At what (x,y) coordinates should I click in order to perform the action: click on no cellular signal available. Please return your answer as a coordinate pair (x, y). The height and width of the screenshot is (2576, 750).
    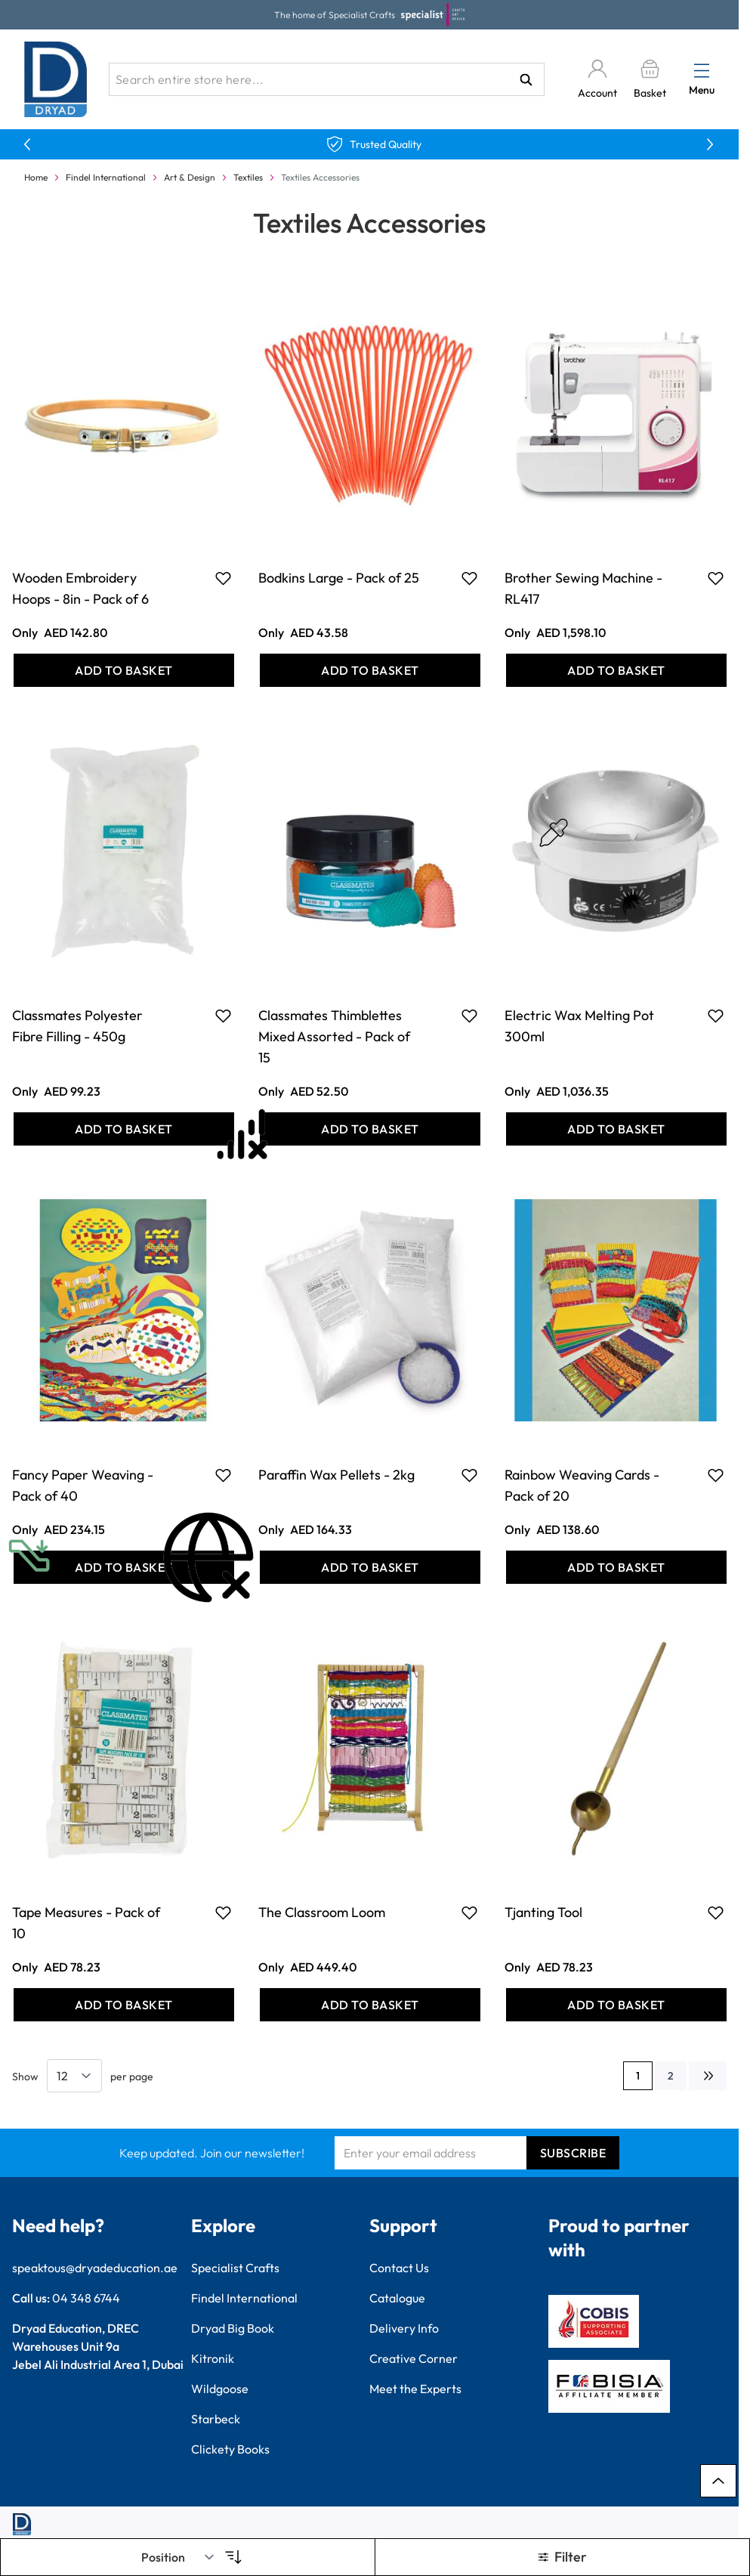
    Looking at the image, I should click on (243, 1137).